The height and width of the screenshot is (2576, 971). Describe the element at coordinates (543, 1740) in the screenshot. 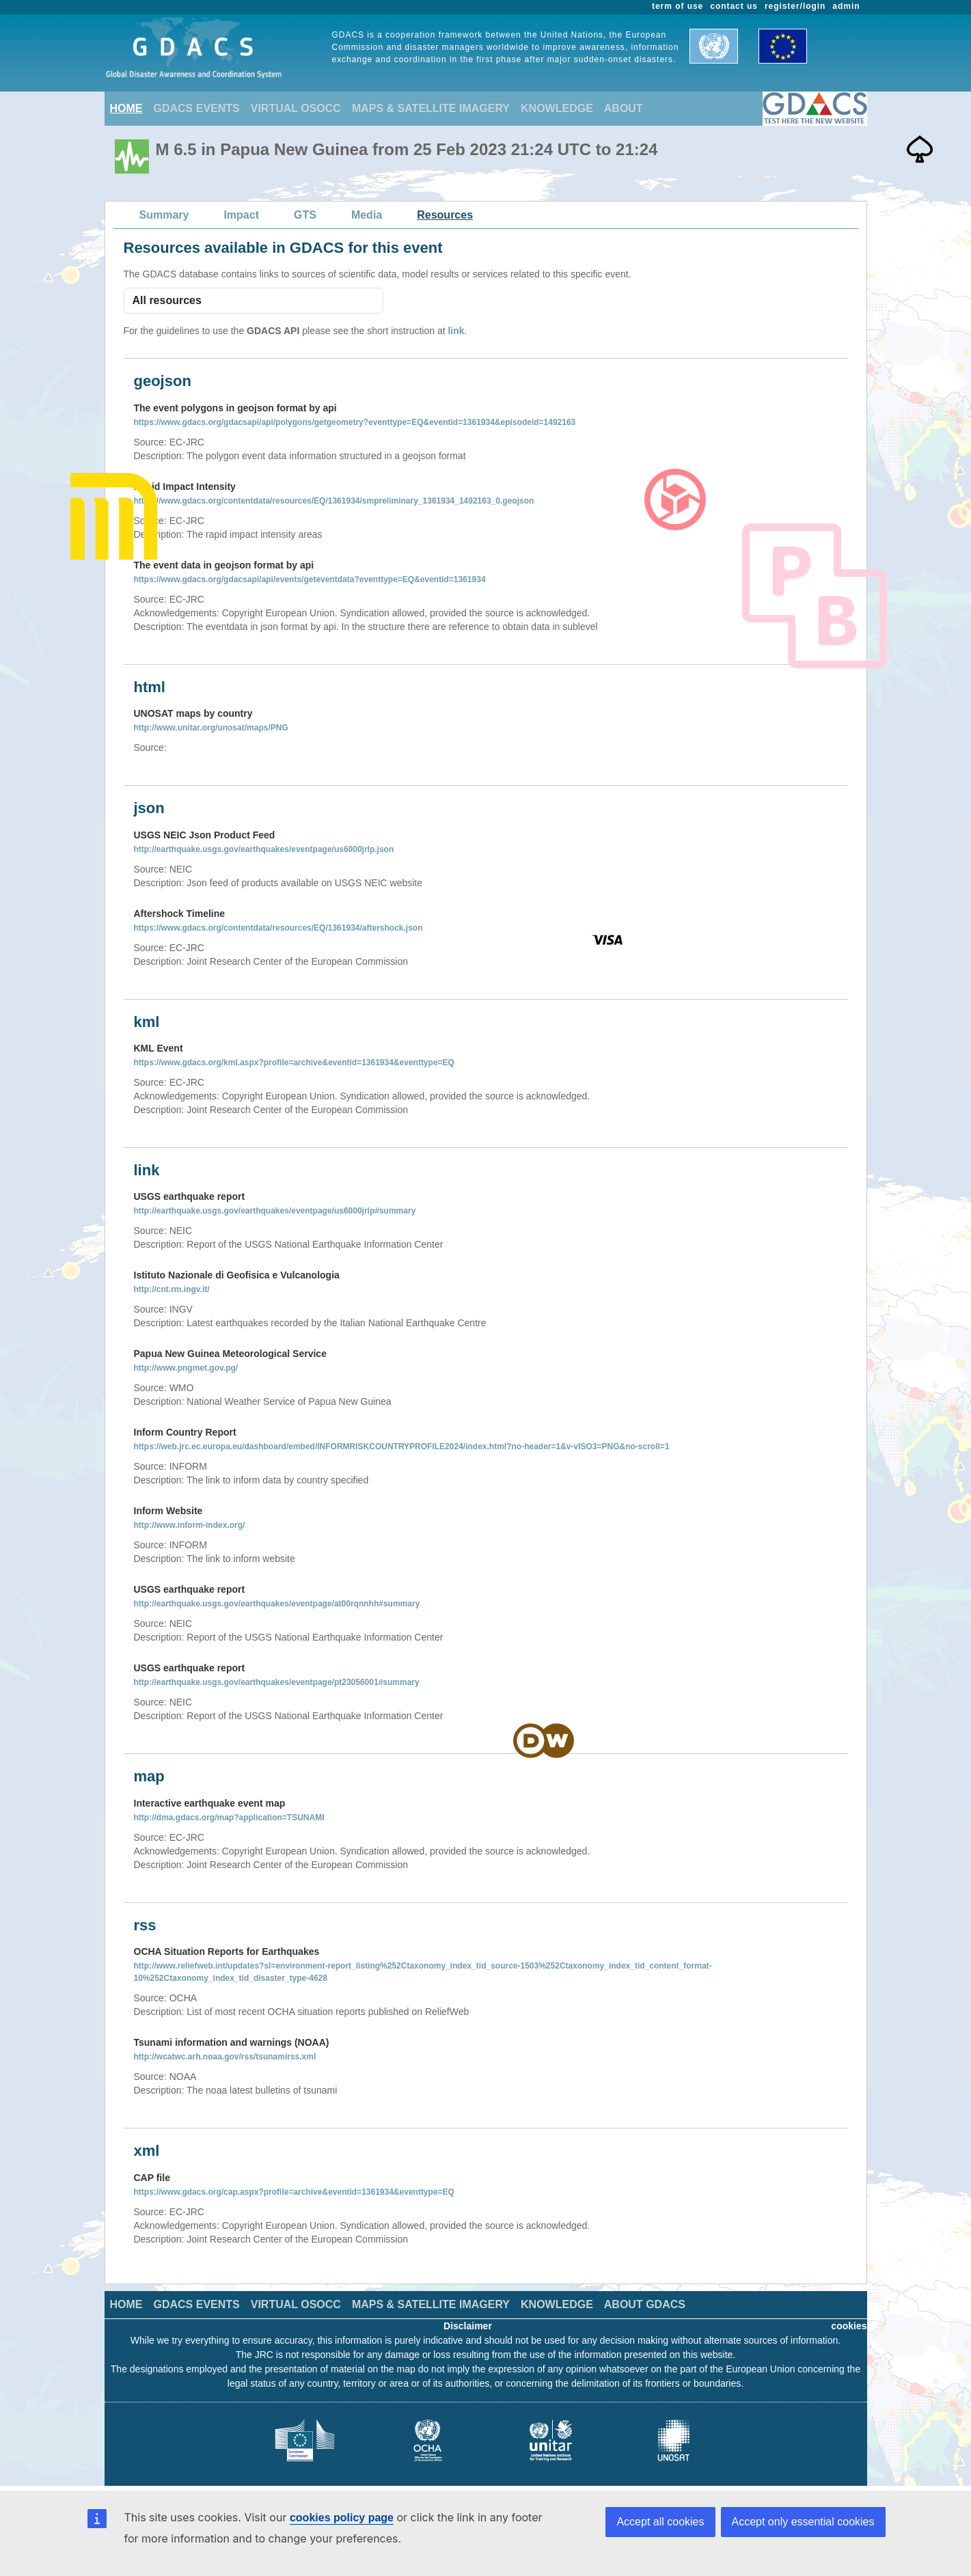

I see `open the Deutsche Welle news app` at that location.